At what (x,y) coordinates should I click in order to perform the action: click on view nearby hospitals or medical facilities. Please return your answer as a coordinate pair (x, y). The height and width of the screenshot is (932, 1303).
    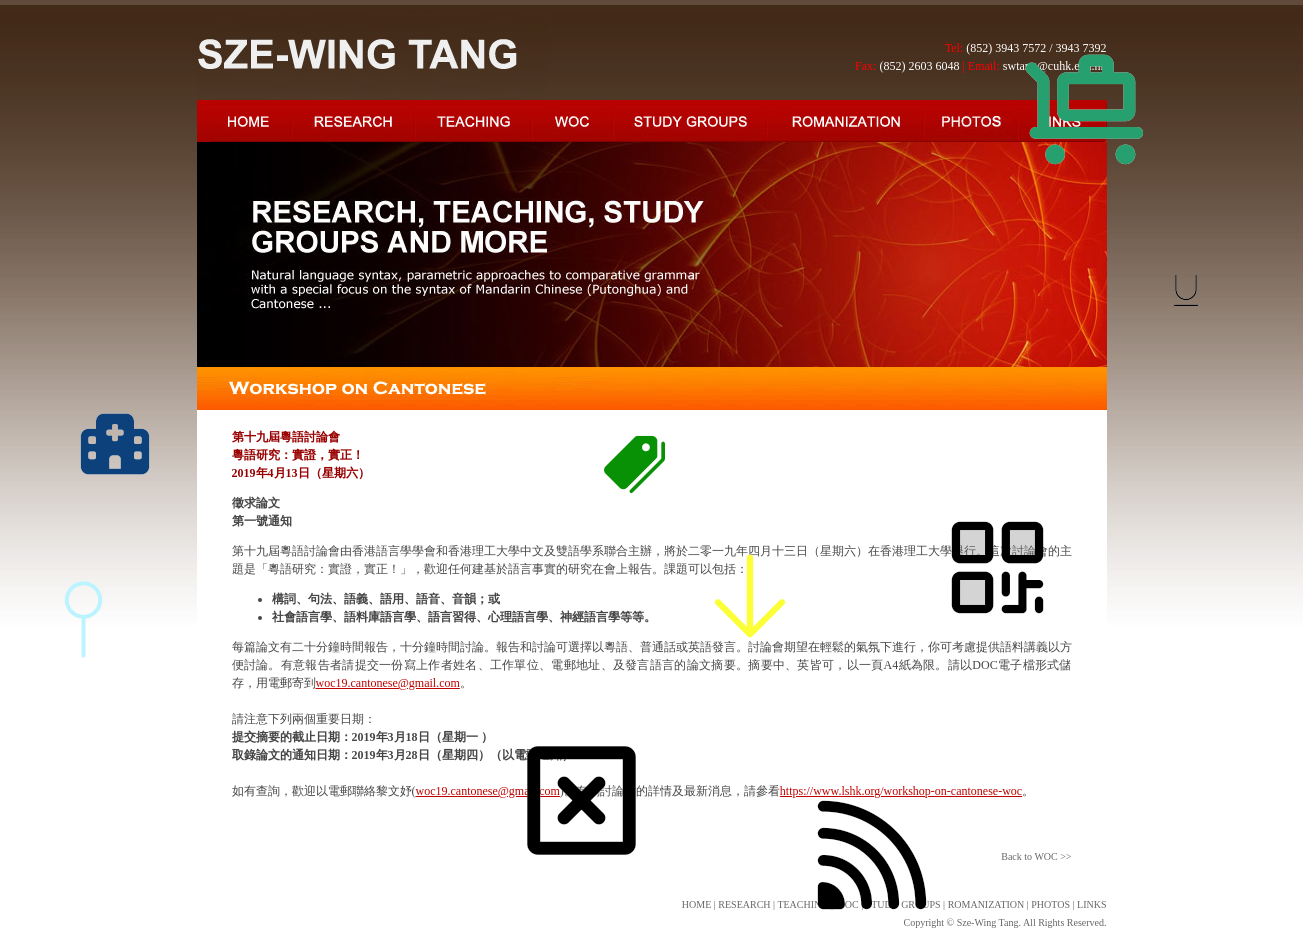
    Looking at the image, I should click on (115, 444).